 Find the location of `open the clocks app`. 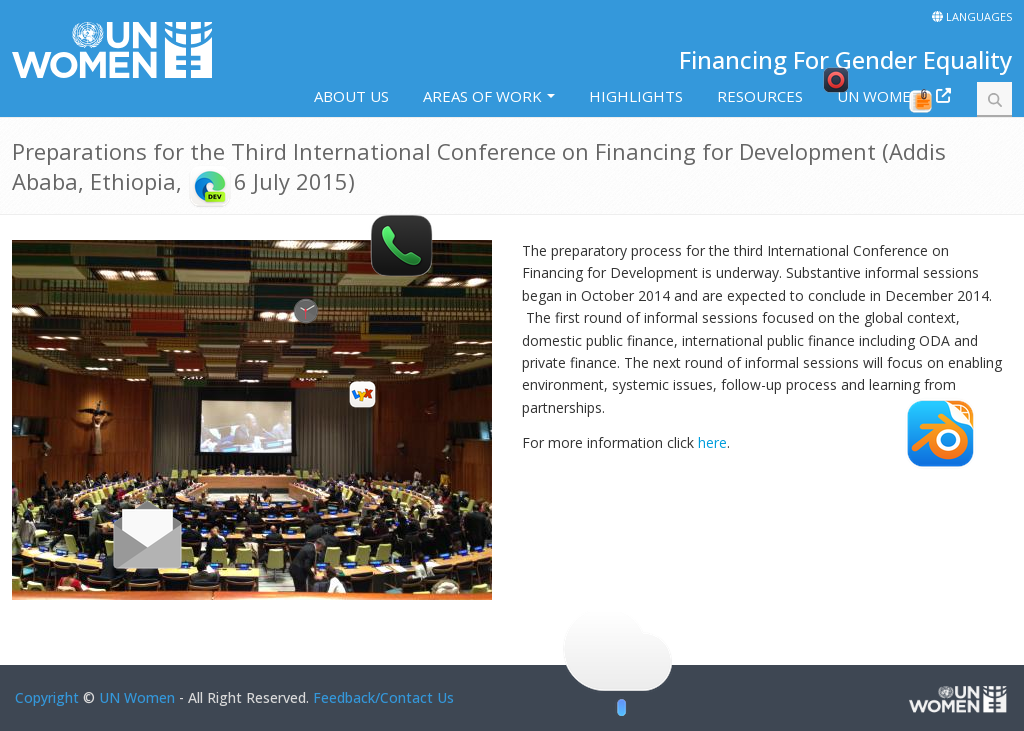

open the clocks app is located at coordinates (306, 311).